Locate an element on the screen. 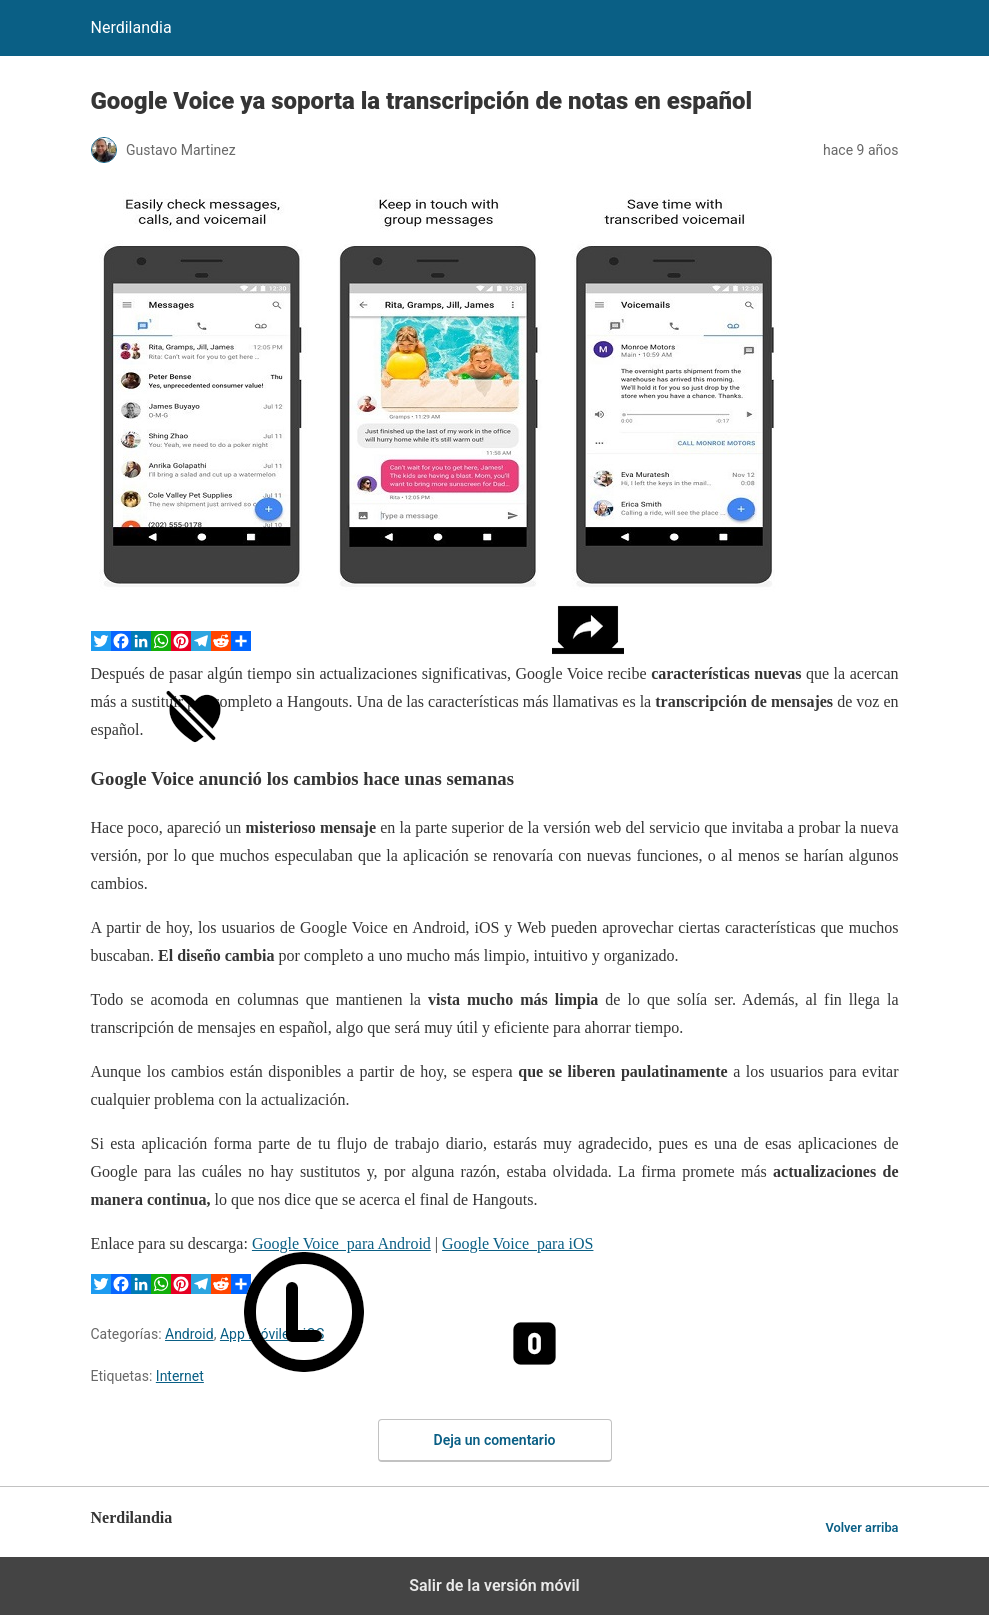 The height and width of the screenshot is (1615, 989). remove from favorites is located at coordinates (193, 716).